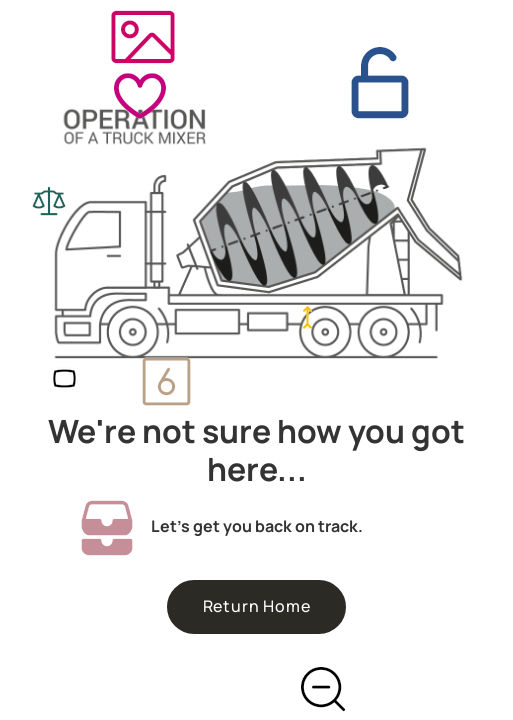  Describe the element at coordinates (380, 85) in the screenshot. I see `unlock or unsecure an item` at that location.